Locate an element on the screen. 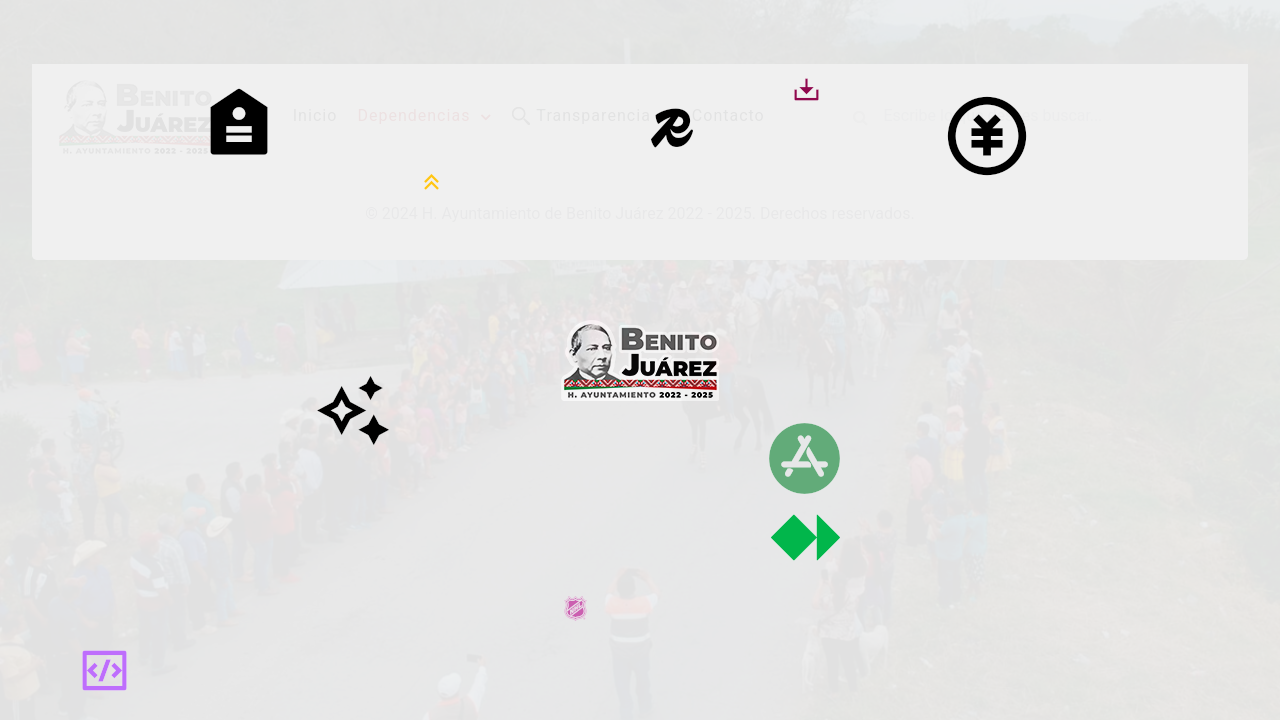  scroll to top of page is located at coordinates (431, 182).